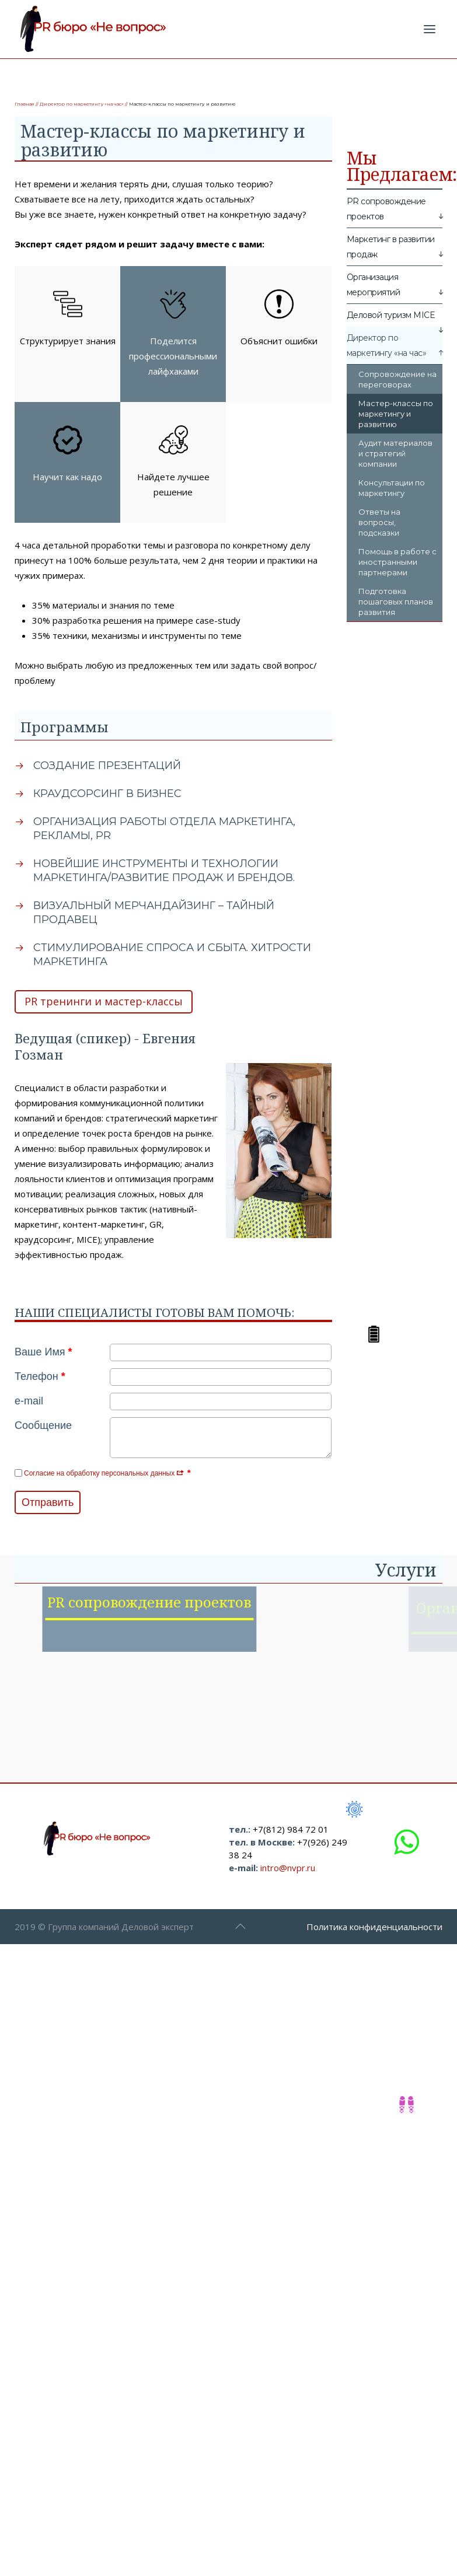  What do you see at coordinates (374, 1334) in the screenshot?
I see `indicates full battery charge` at bounding box center [374, 1334].